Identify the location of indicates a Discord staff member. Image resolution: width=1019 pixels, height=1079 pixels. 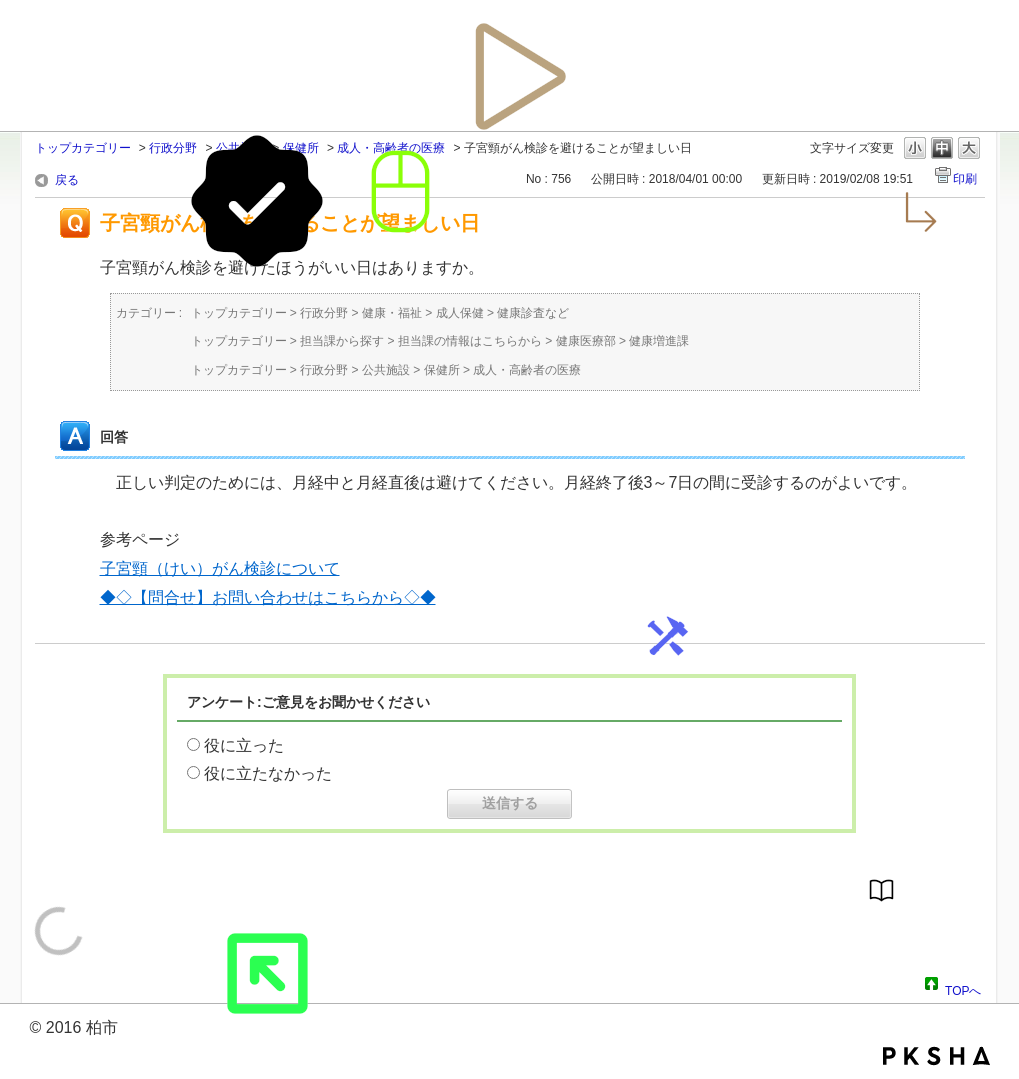
(668, 636).